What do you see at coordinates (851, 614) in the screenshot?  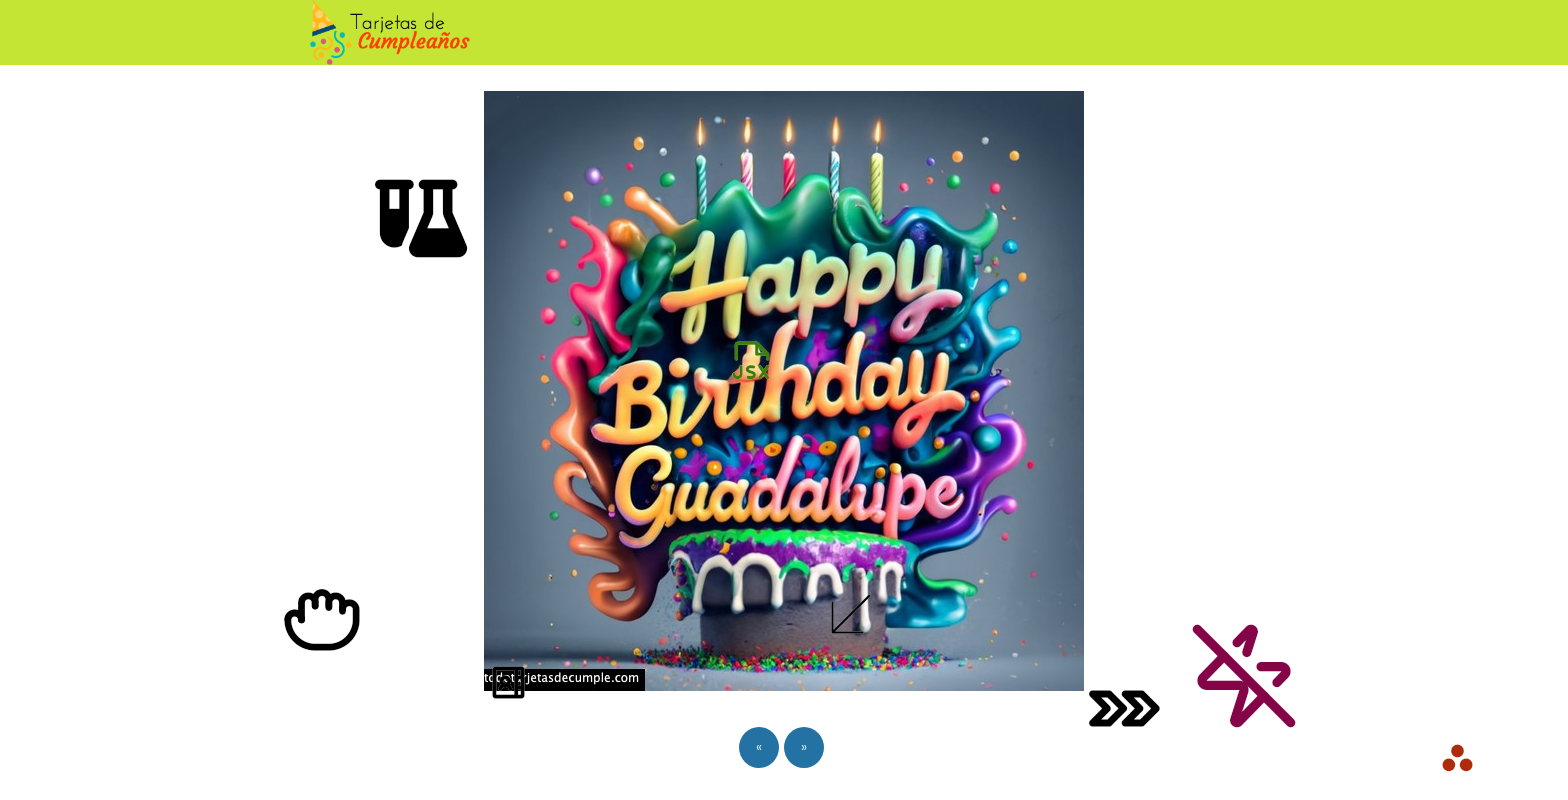 I see `navigate to the bottom-left corner` at bounding box center [851, 614].